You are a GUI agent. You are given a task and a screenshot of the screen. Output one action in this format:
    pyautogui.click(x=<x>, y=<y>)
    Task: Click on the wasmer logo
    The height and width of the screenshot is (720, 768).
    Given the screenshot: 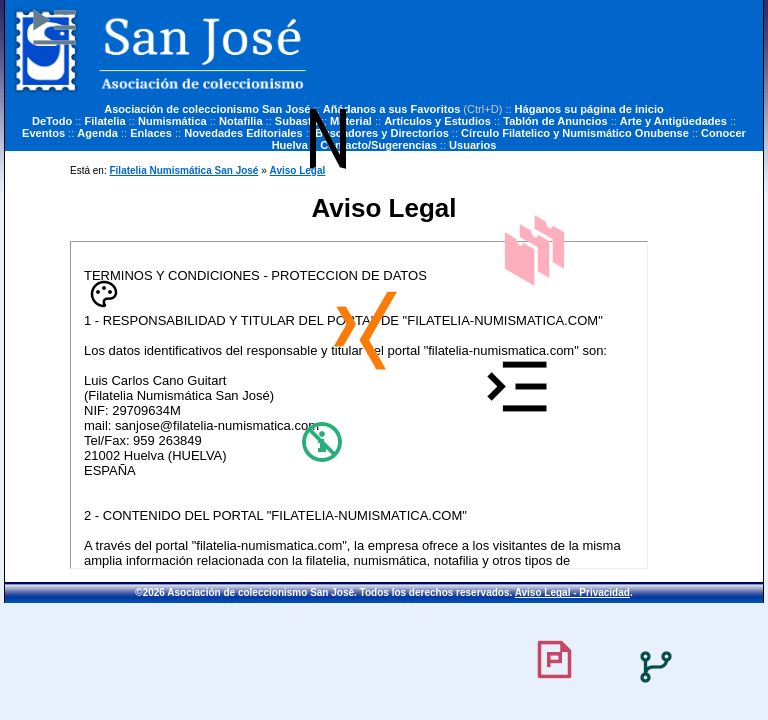 What is the action you would take?
    pyautogui.click(x=534, y=250)
    